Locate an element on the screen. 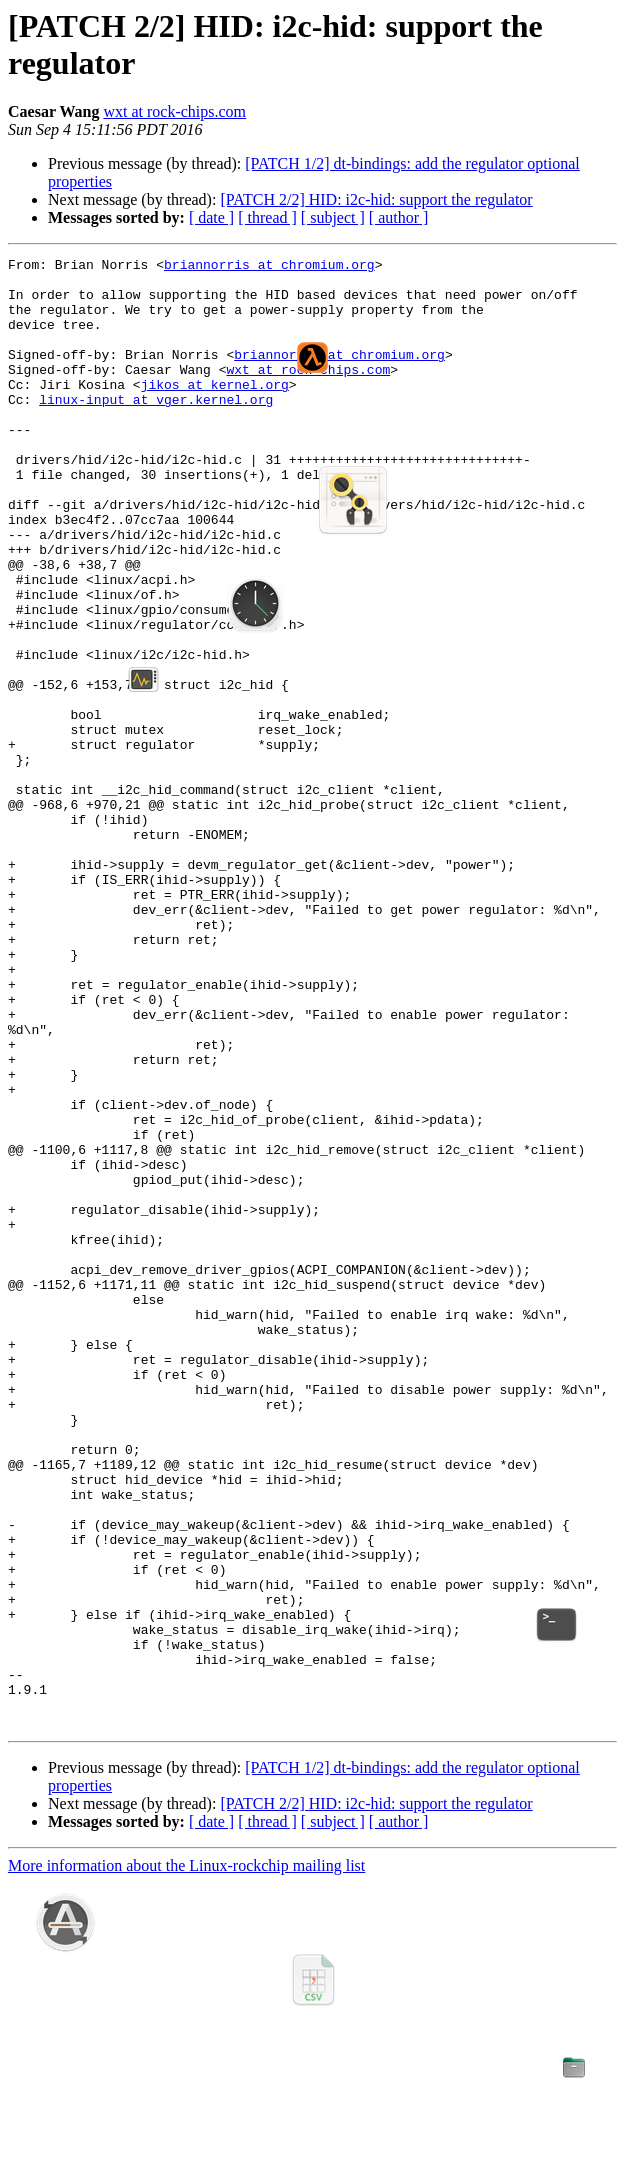 This screenshot has height=2177, width=625. open a CSV spreadsheet file is located at coordinates (313, 1979).